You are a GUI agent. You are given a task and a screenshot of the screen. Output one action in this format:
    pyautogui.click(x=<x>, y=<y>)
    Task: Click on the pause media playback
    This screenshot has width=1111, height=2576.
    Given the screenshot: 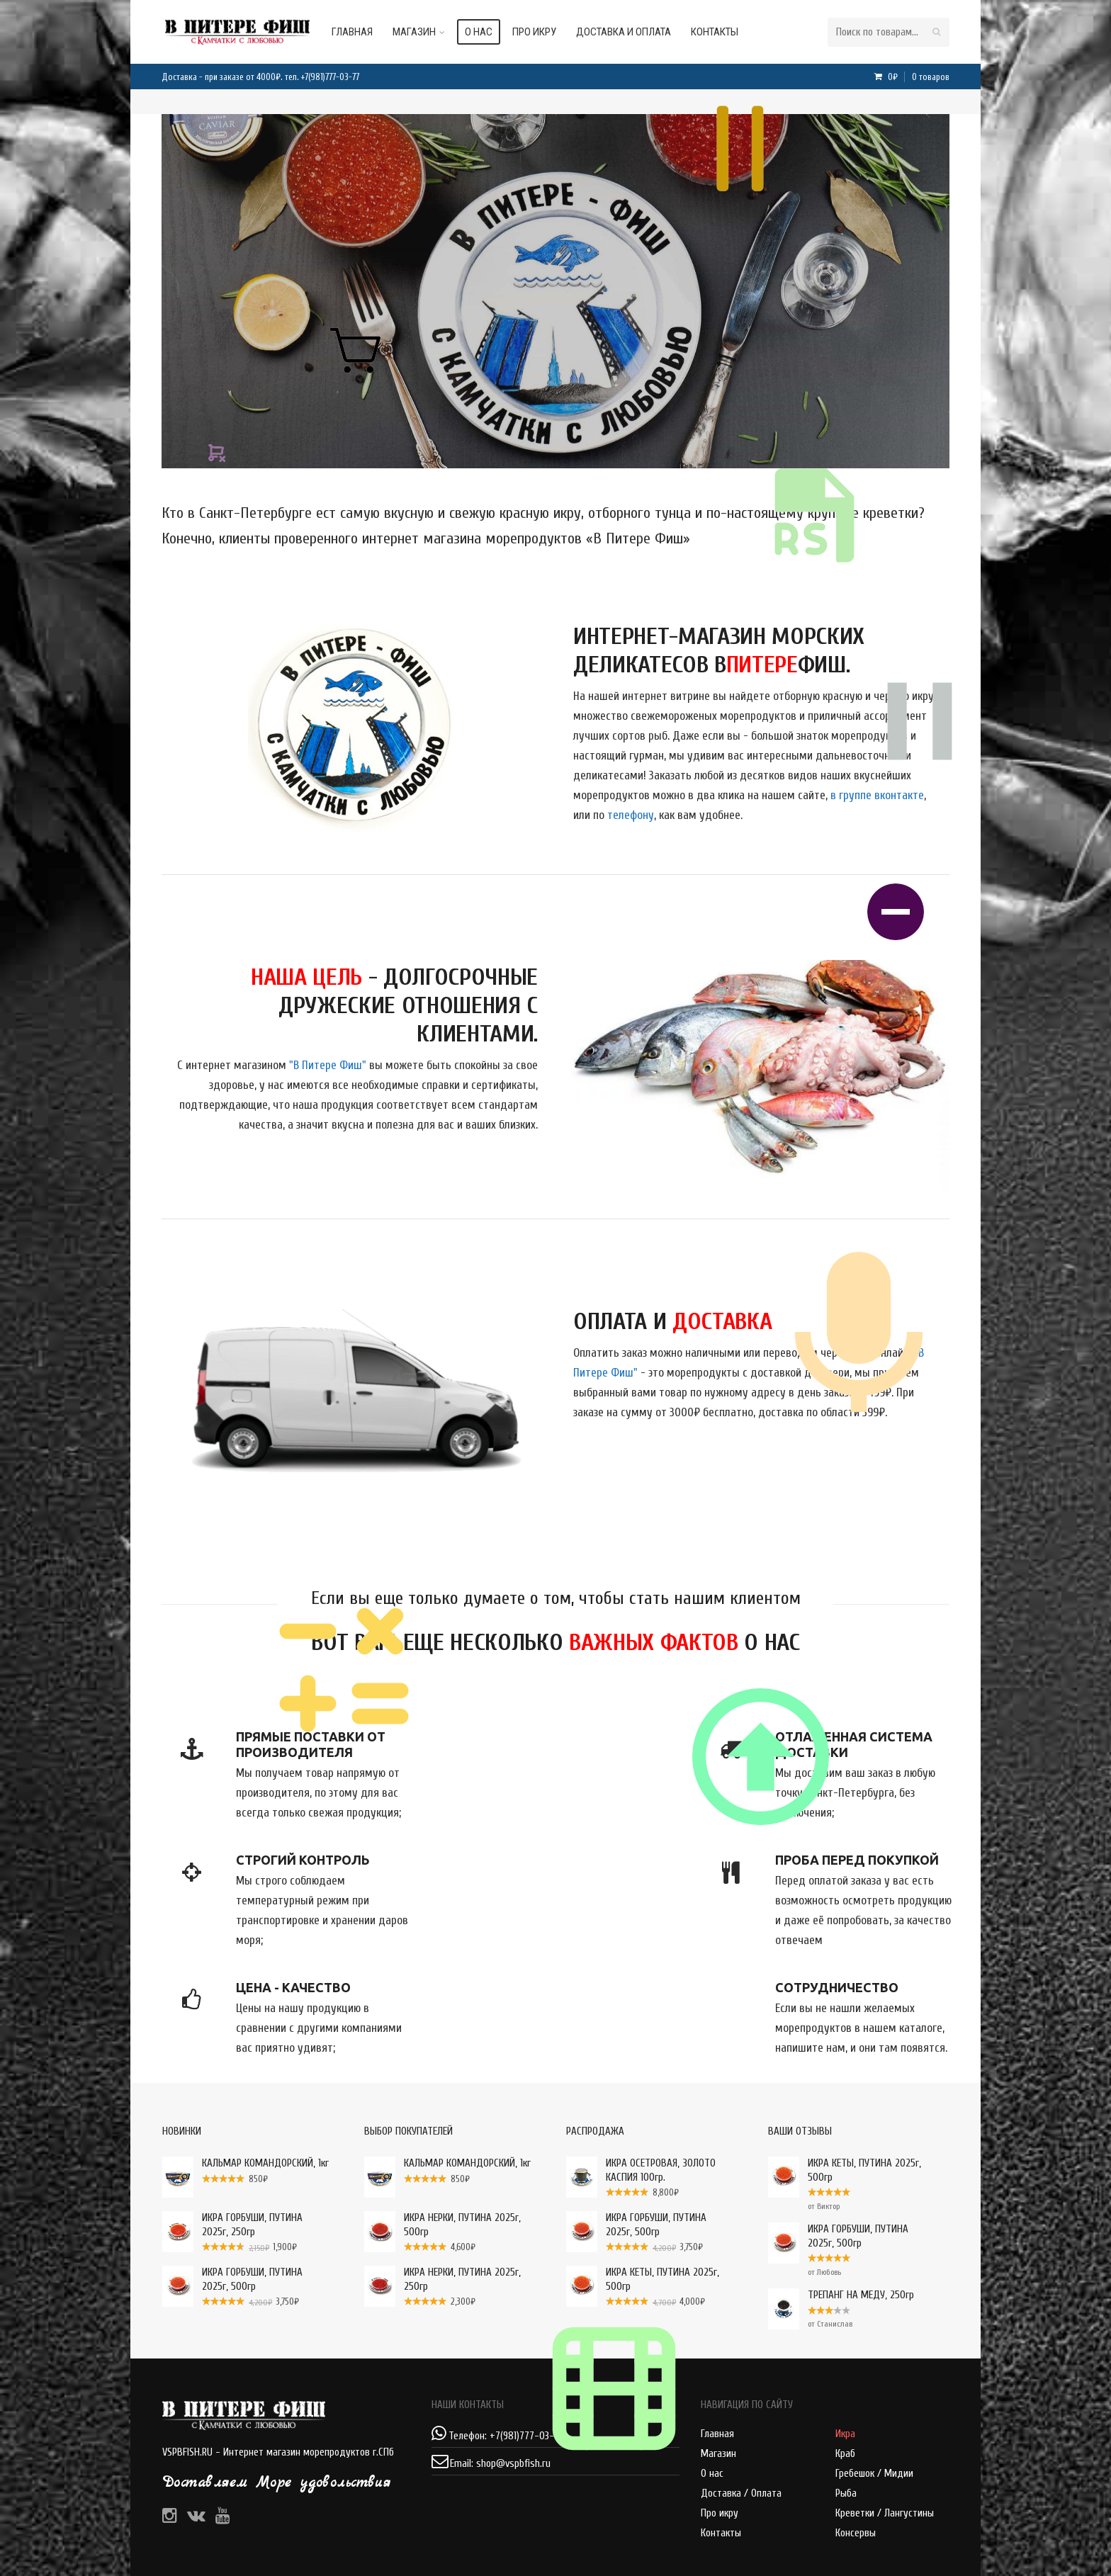 What is the action you would take?
    pyautogui.click(x=740, y=148)
    